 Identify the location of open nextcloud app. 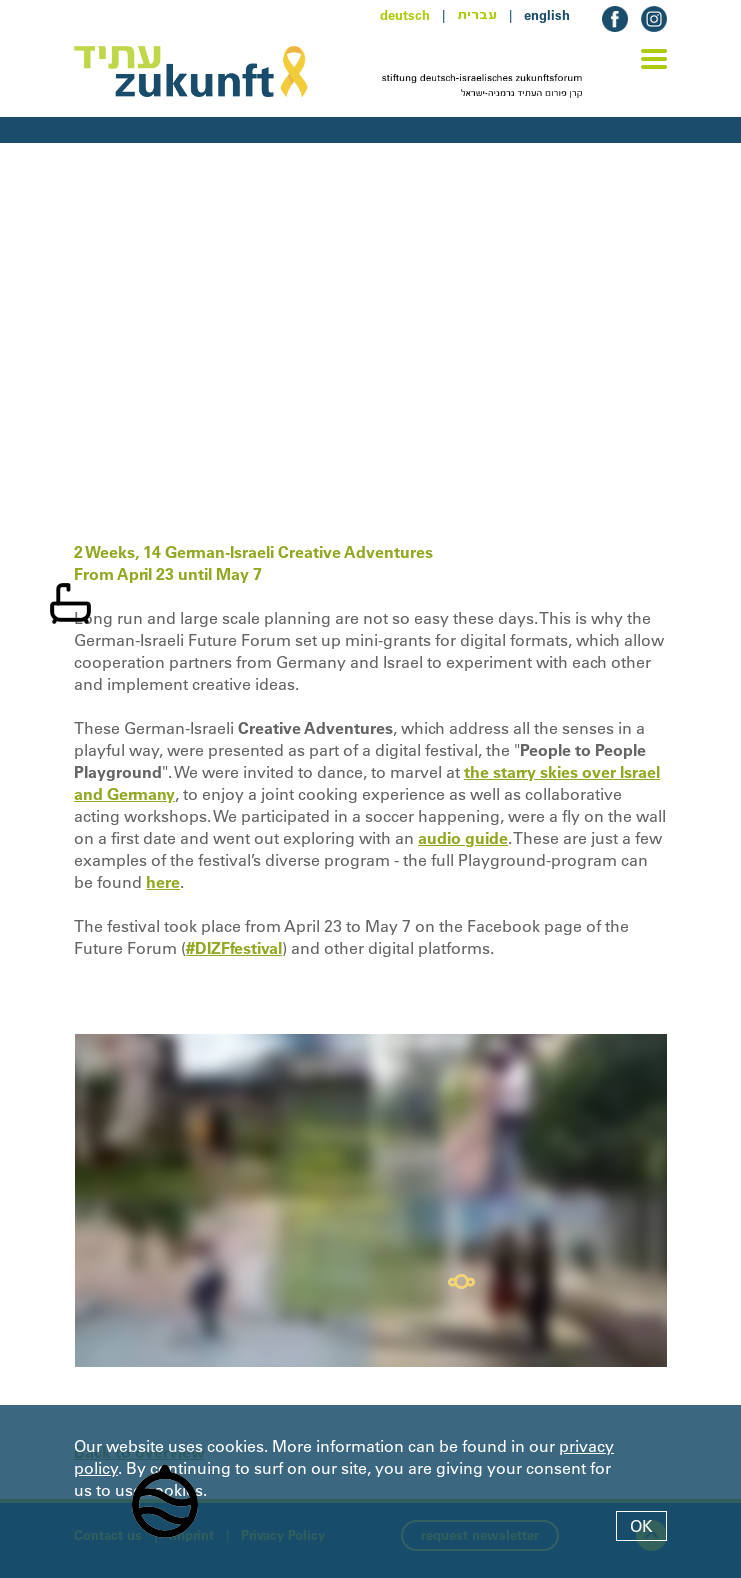
(461, 1281).